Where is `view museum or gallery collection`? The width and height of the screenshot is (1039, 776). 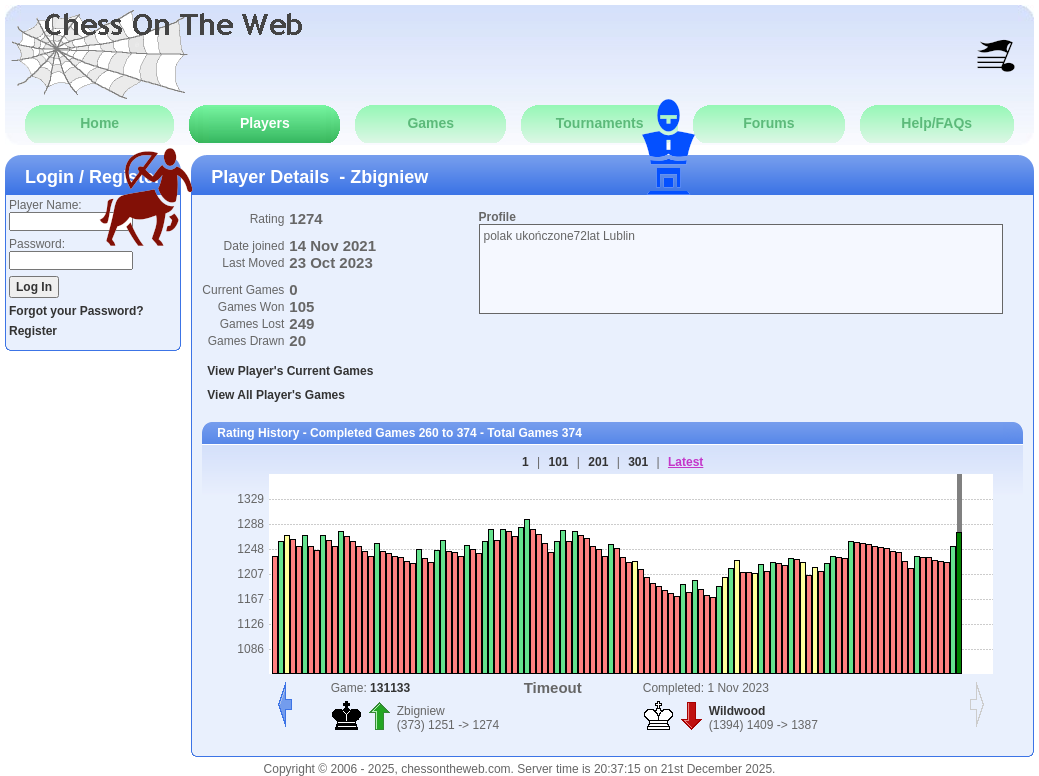
view museum or gallery collection is located at coordinates (668, 146).